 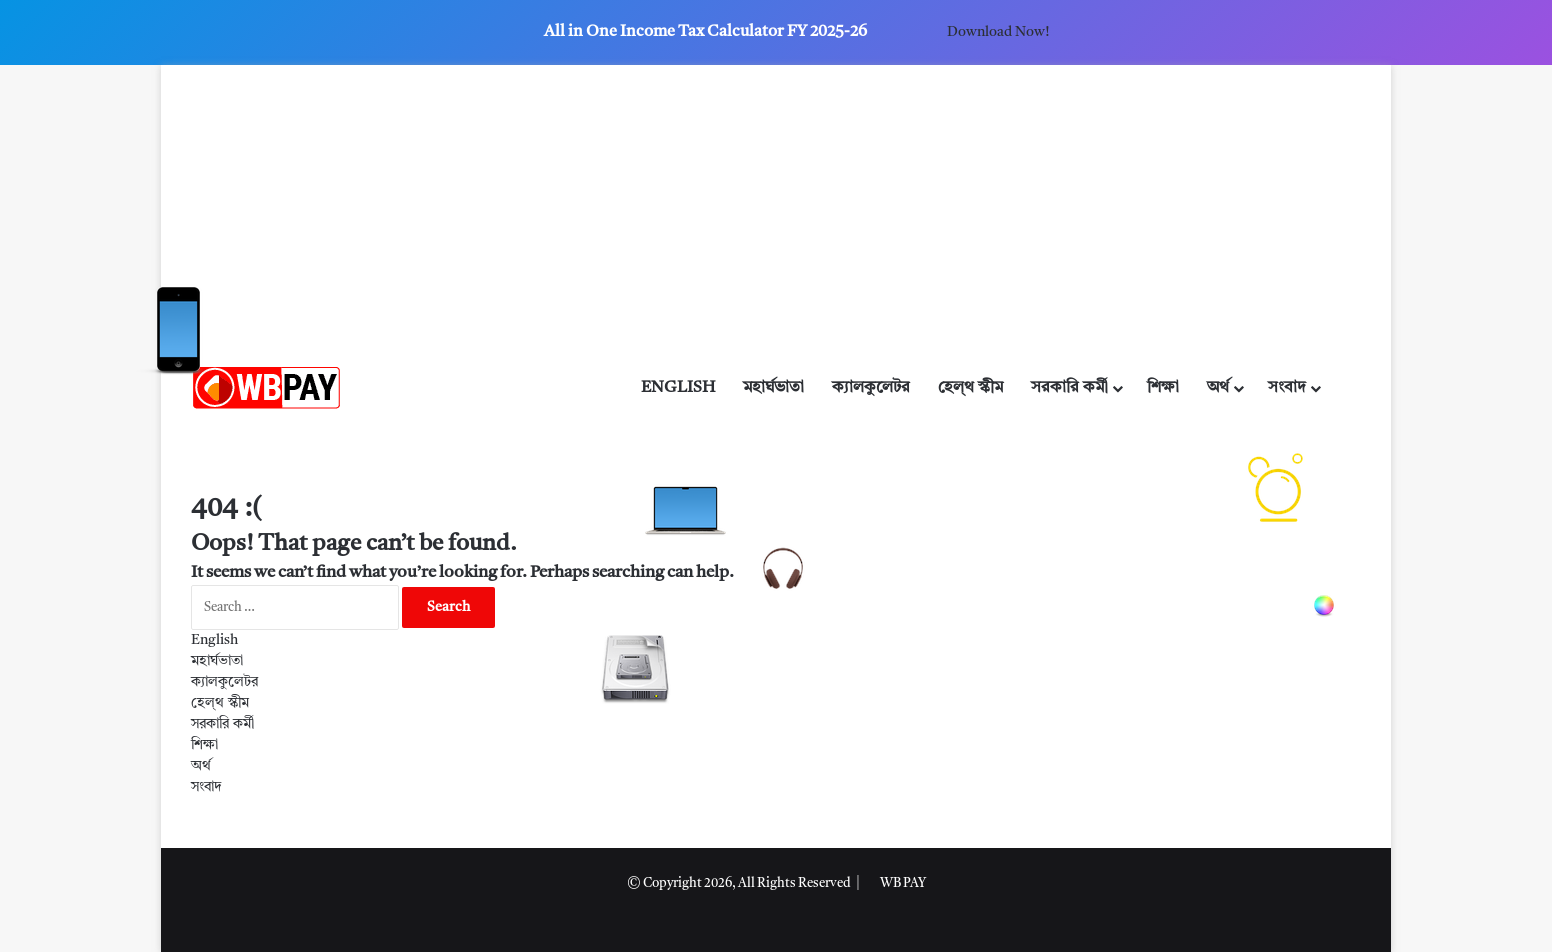 What do you see at coordinates (1324, 605) in the screenshot?
I see `customize profile background color` at bounding box center [1324, 605].